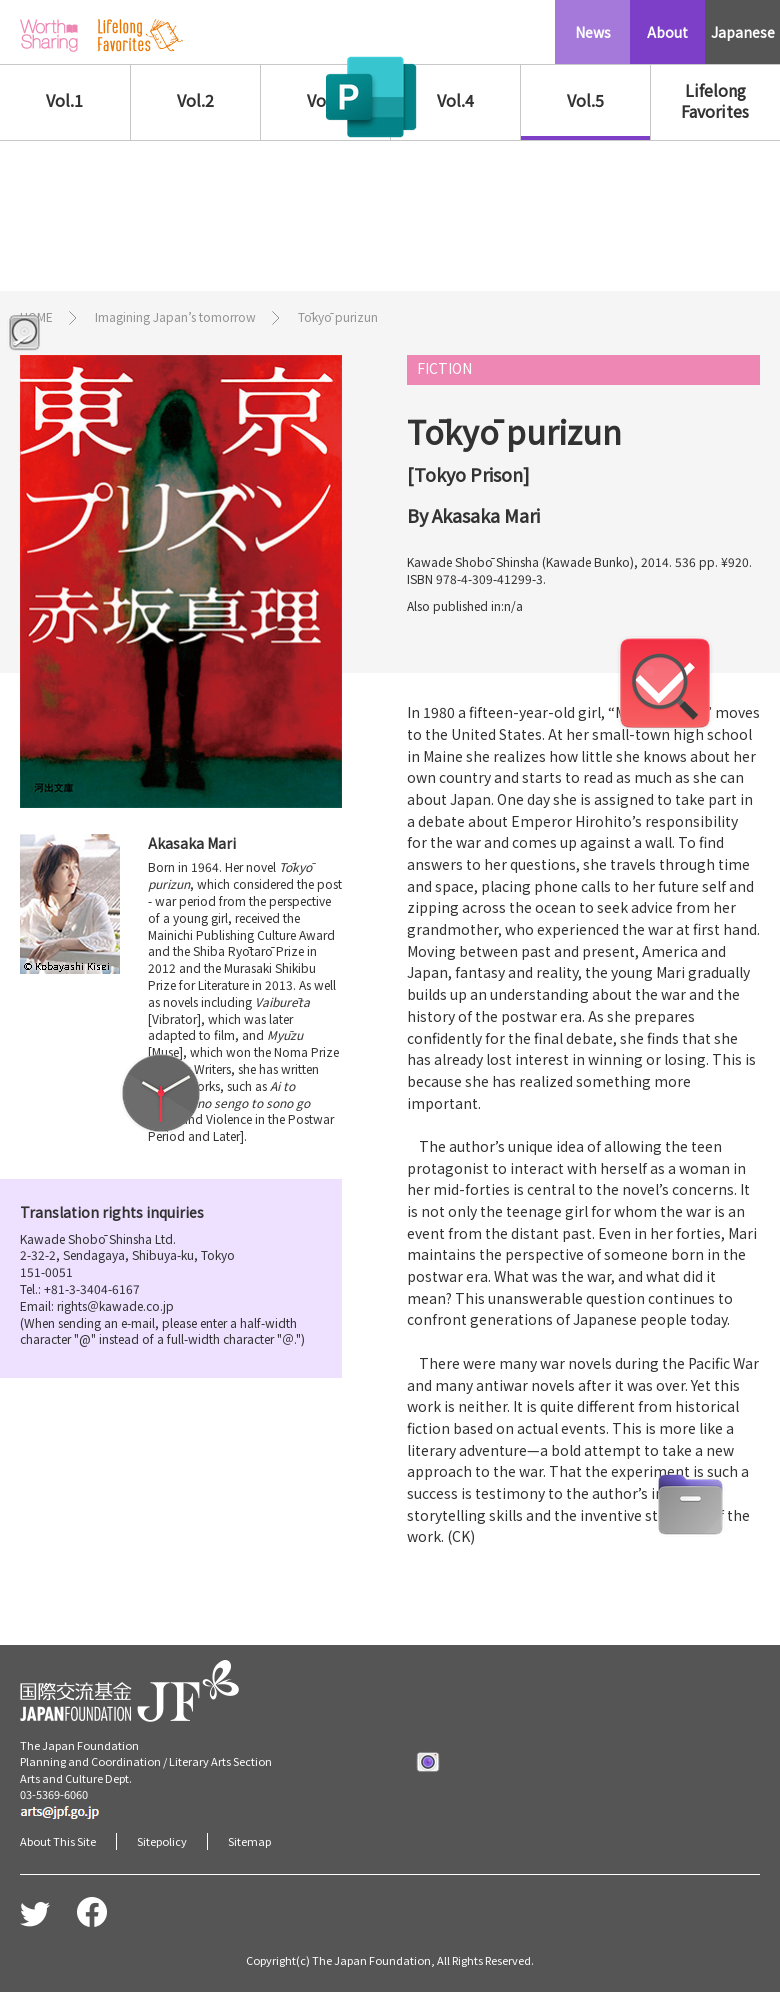 The height and width of the screenshot is (1992, 780). What do you see at coordinates (665, 683) in the screenshot?
I see `open dconf editor to modify system configuration settings` at bounding box center [665, 683].